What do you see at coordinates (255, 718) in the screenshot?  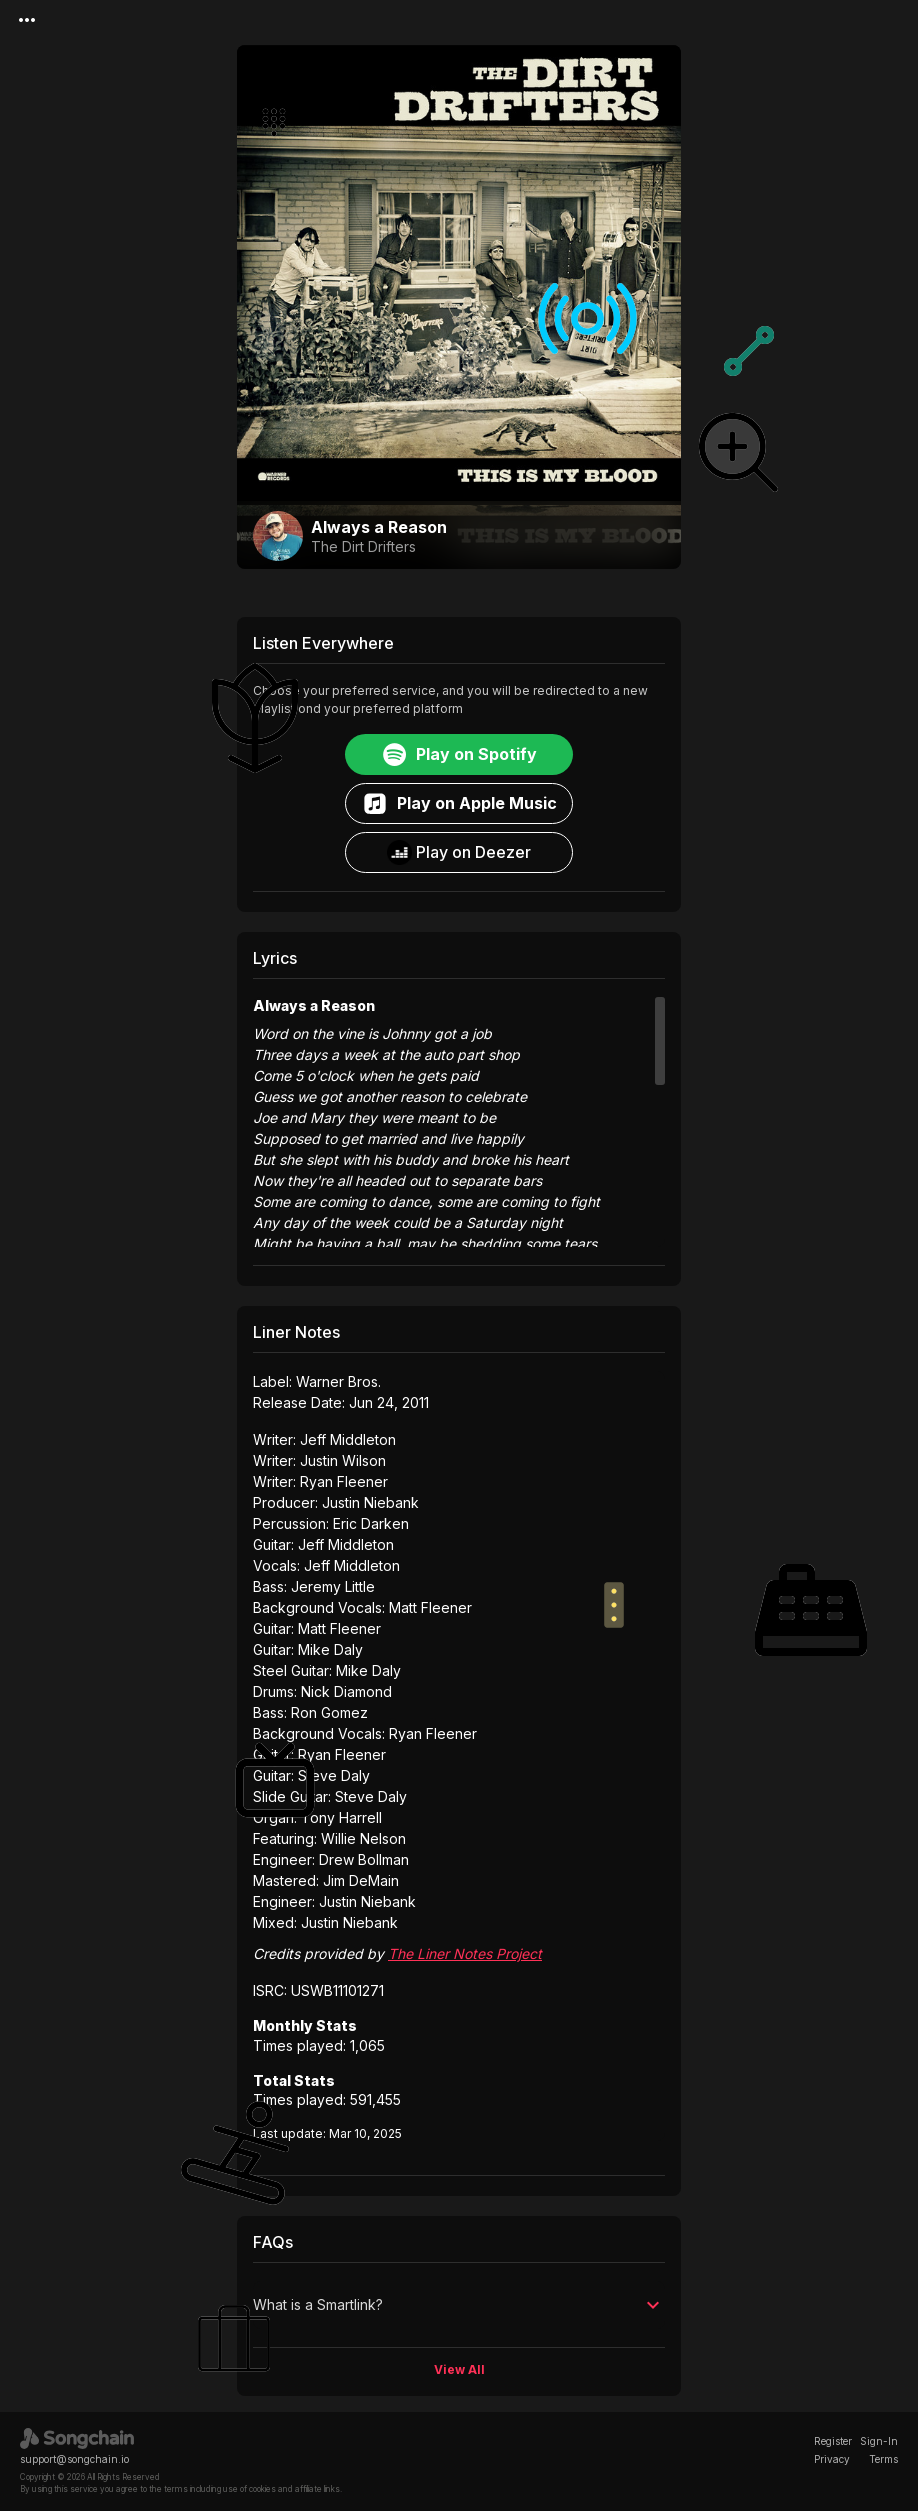 I see `access garden or plant-related features` at bounding box center [255, 718].